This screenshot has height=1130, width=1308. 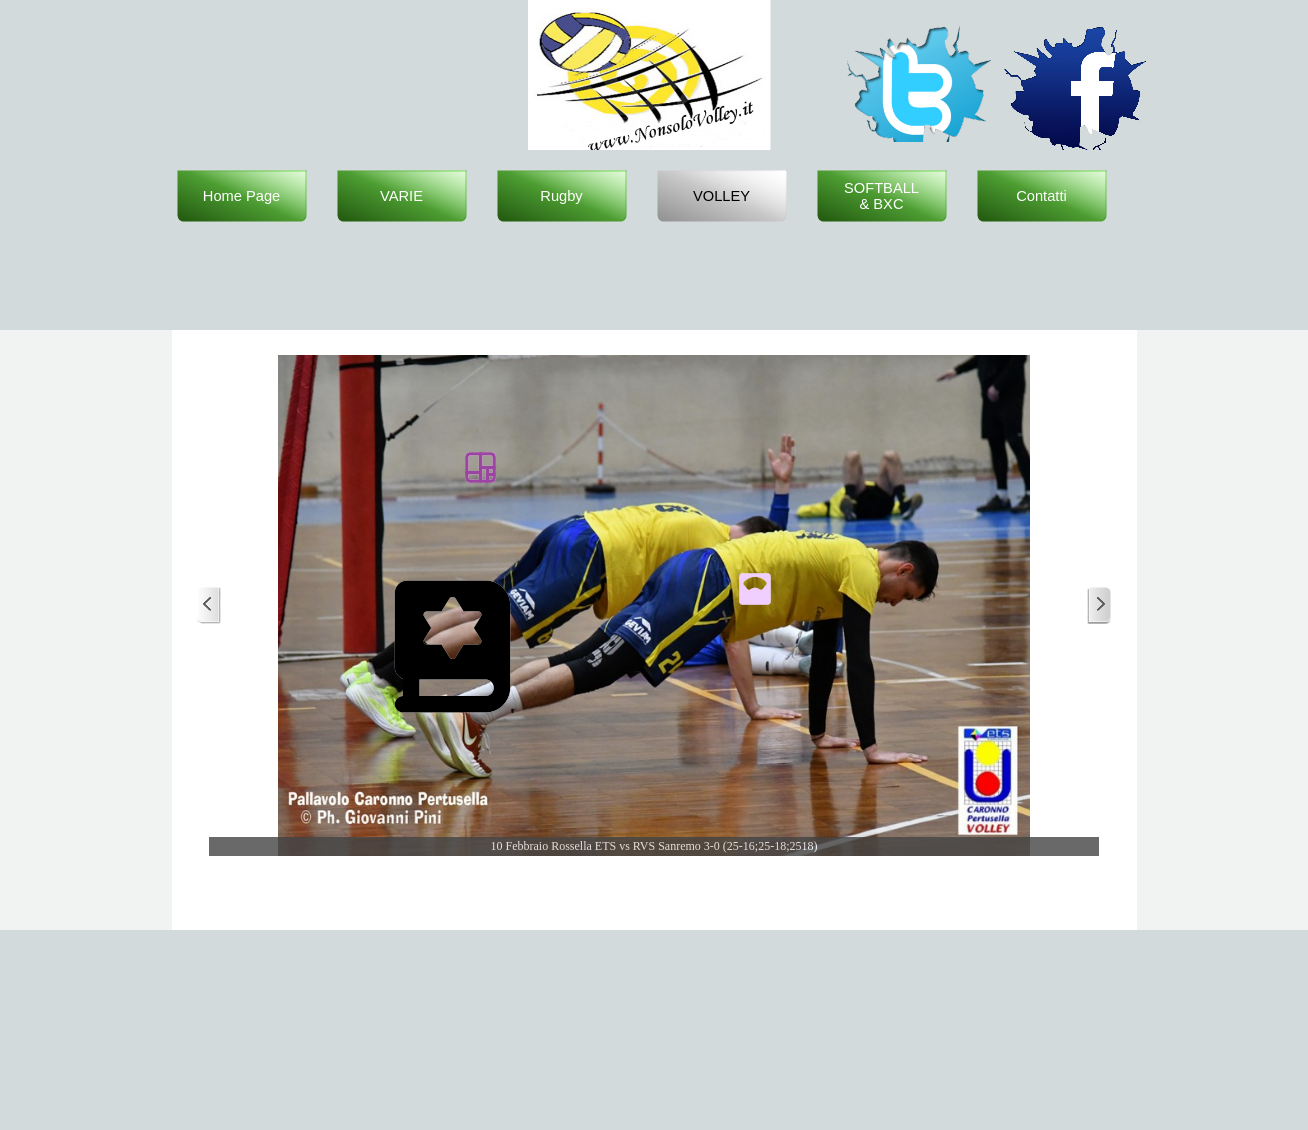 I want to click on view weight or measurement data, so click(x=755, y=589).